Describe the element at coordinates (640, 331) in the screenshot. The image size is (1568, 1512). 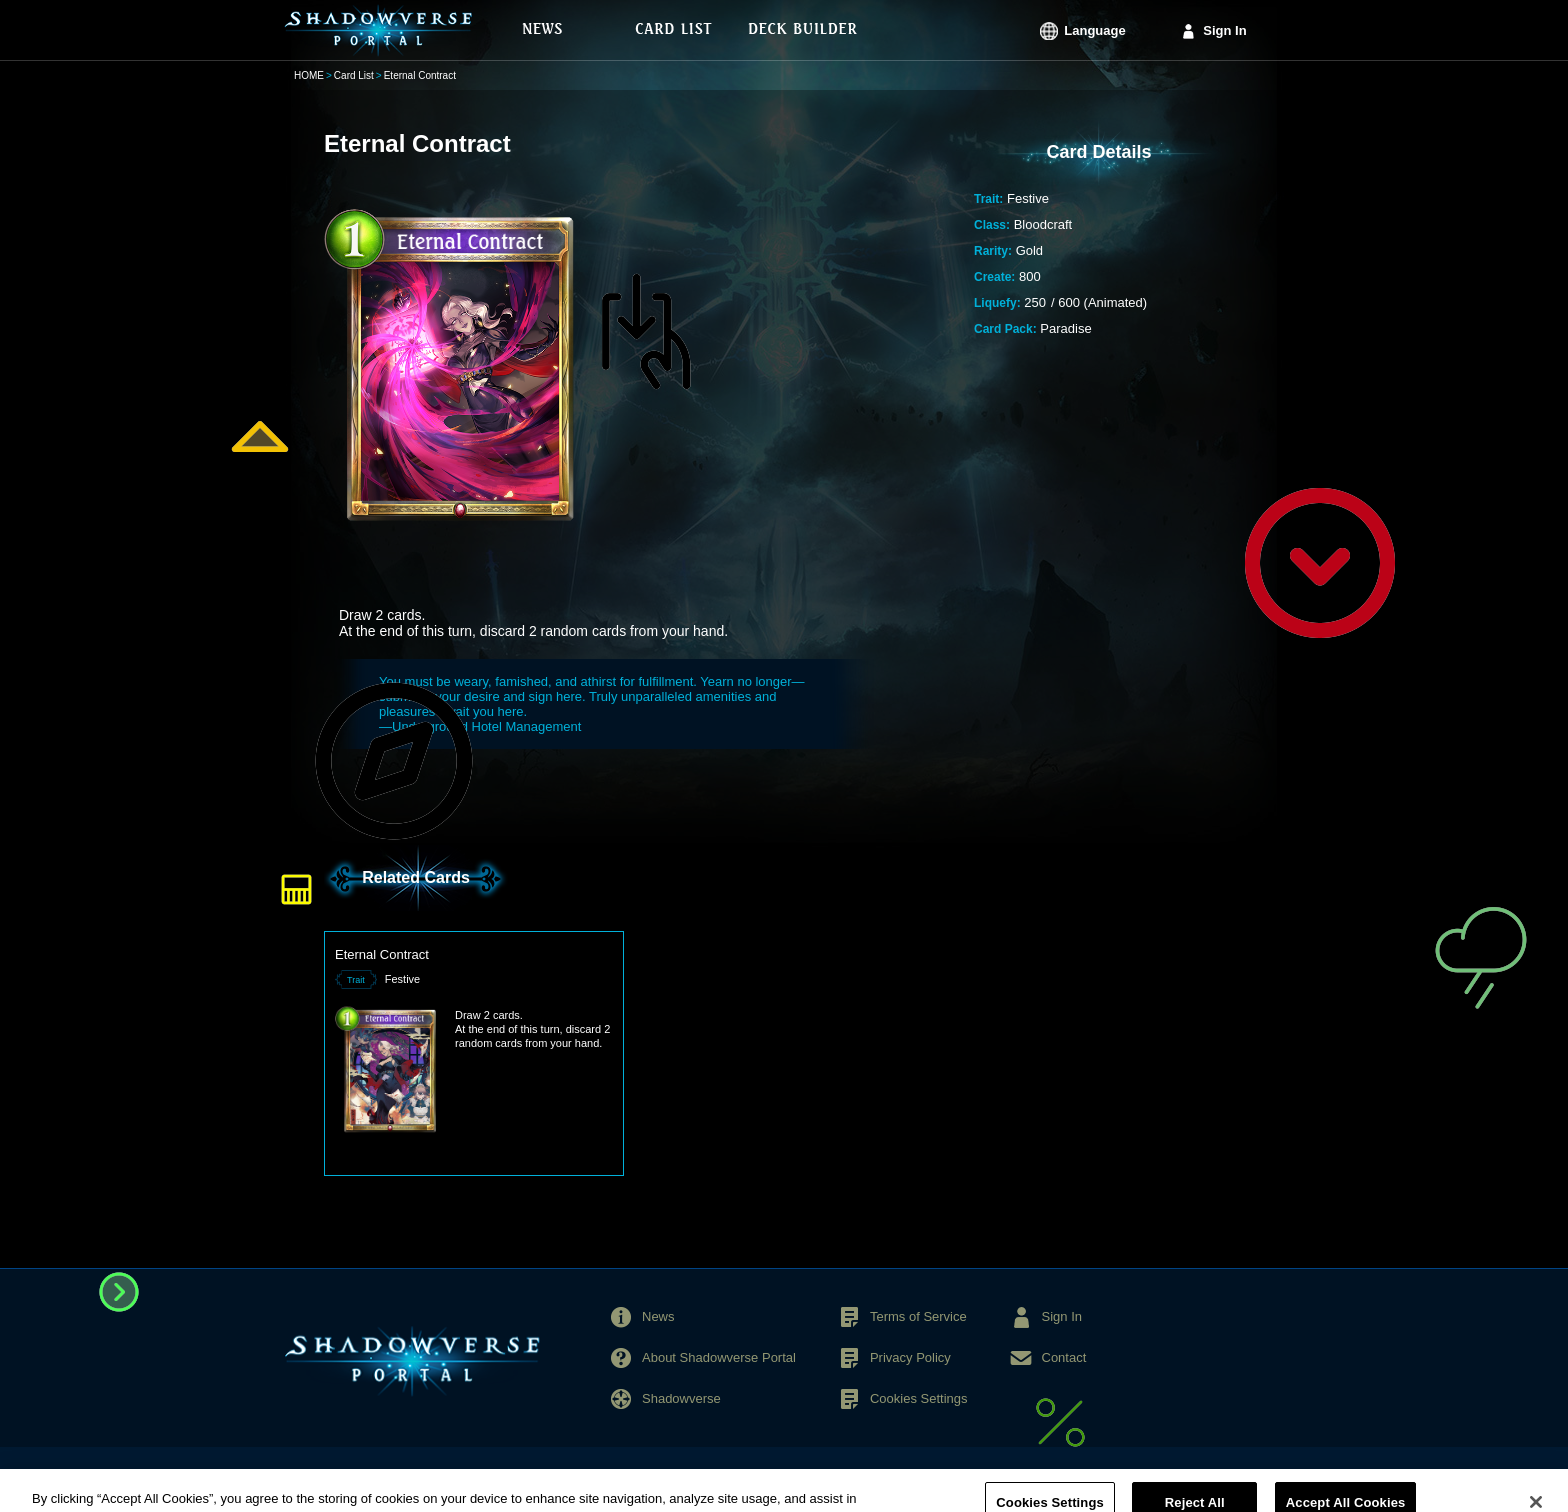
I see `withdraw funds or cash out` at that location.